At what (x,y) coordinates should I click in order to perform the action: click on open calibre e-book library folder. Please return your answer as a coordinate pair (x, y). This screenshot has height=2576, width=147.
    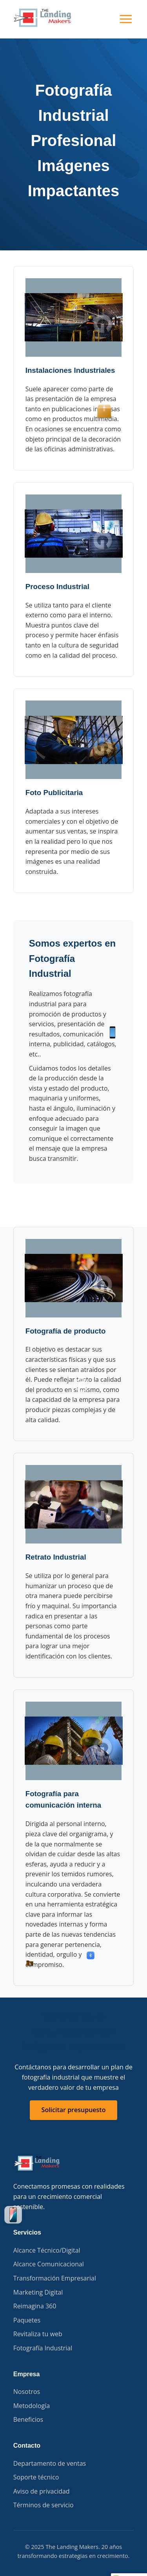
    Looking at the image, I should click on (30, 1963).